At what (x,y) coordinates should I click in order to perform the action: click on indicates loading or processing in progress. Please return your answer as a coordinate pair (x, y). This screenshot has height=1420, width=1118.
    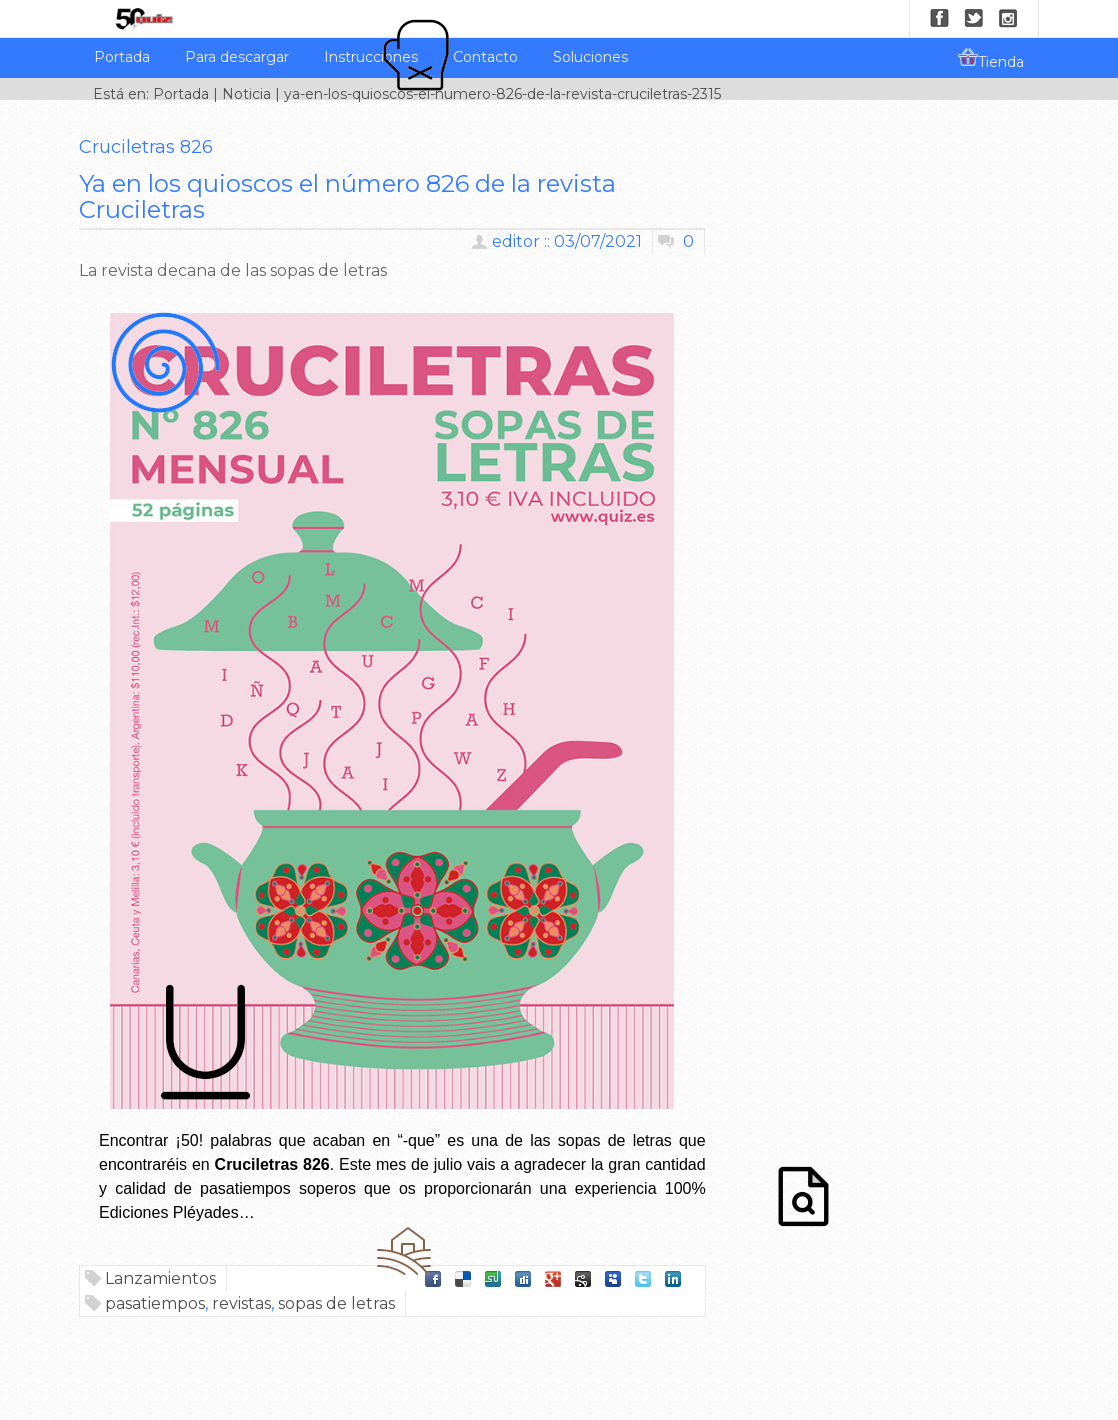
    Looking at the image, I should click on (159, 360).